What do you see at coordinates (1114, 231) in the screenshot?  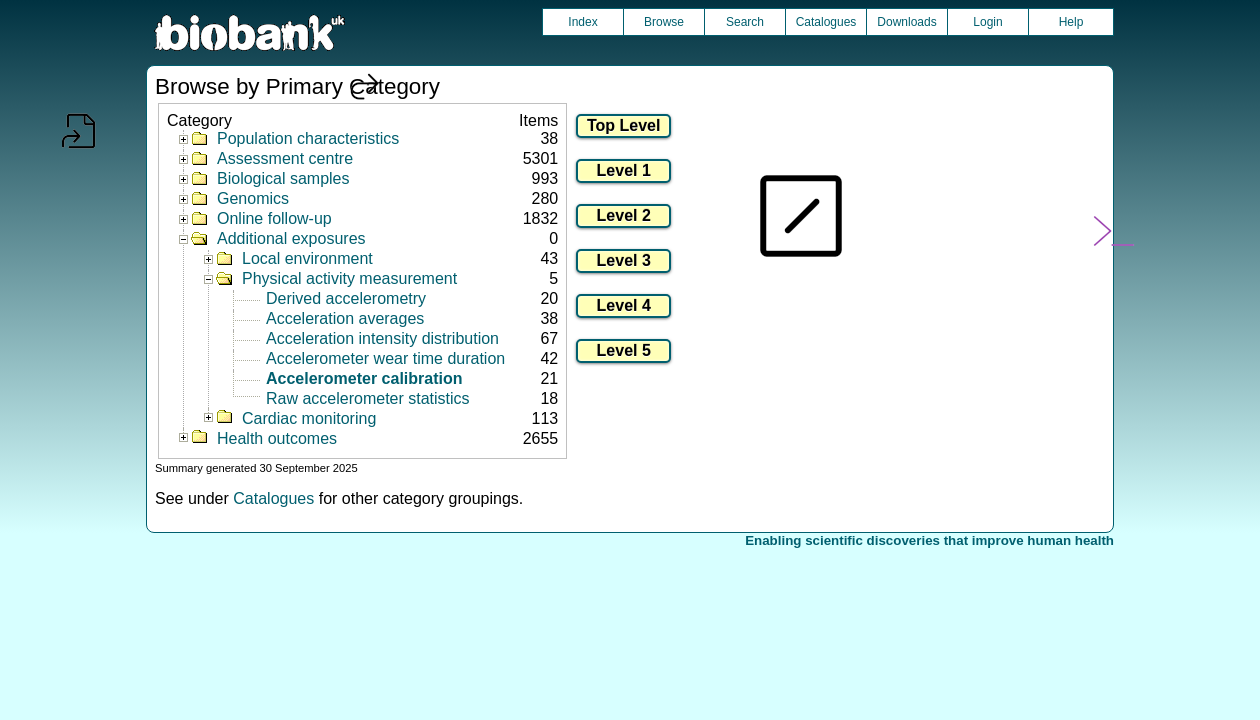 I see `open terminal or command line interface` at bounding box center [1114, 231].